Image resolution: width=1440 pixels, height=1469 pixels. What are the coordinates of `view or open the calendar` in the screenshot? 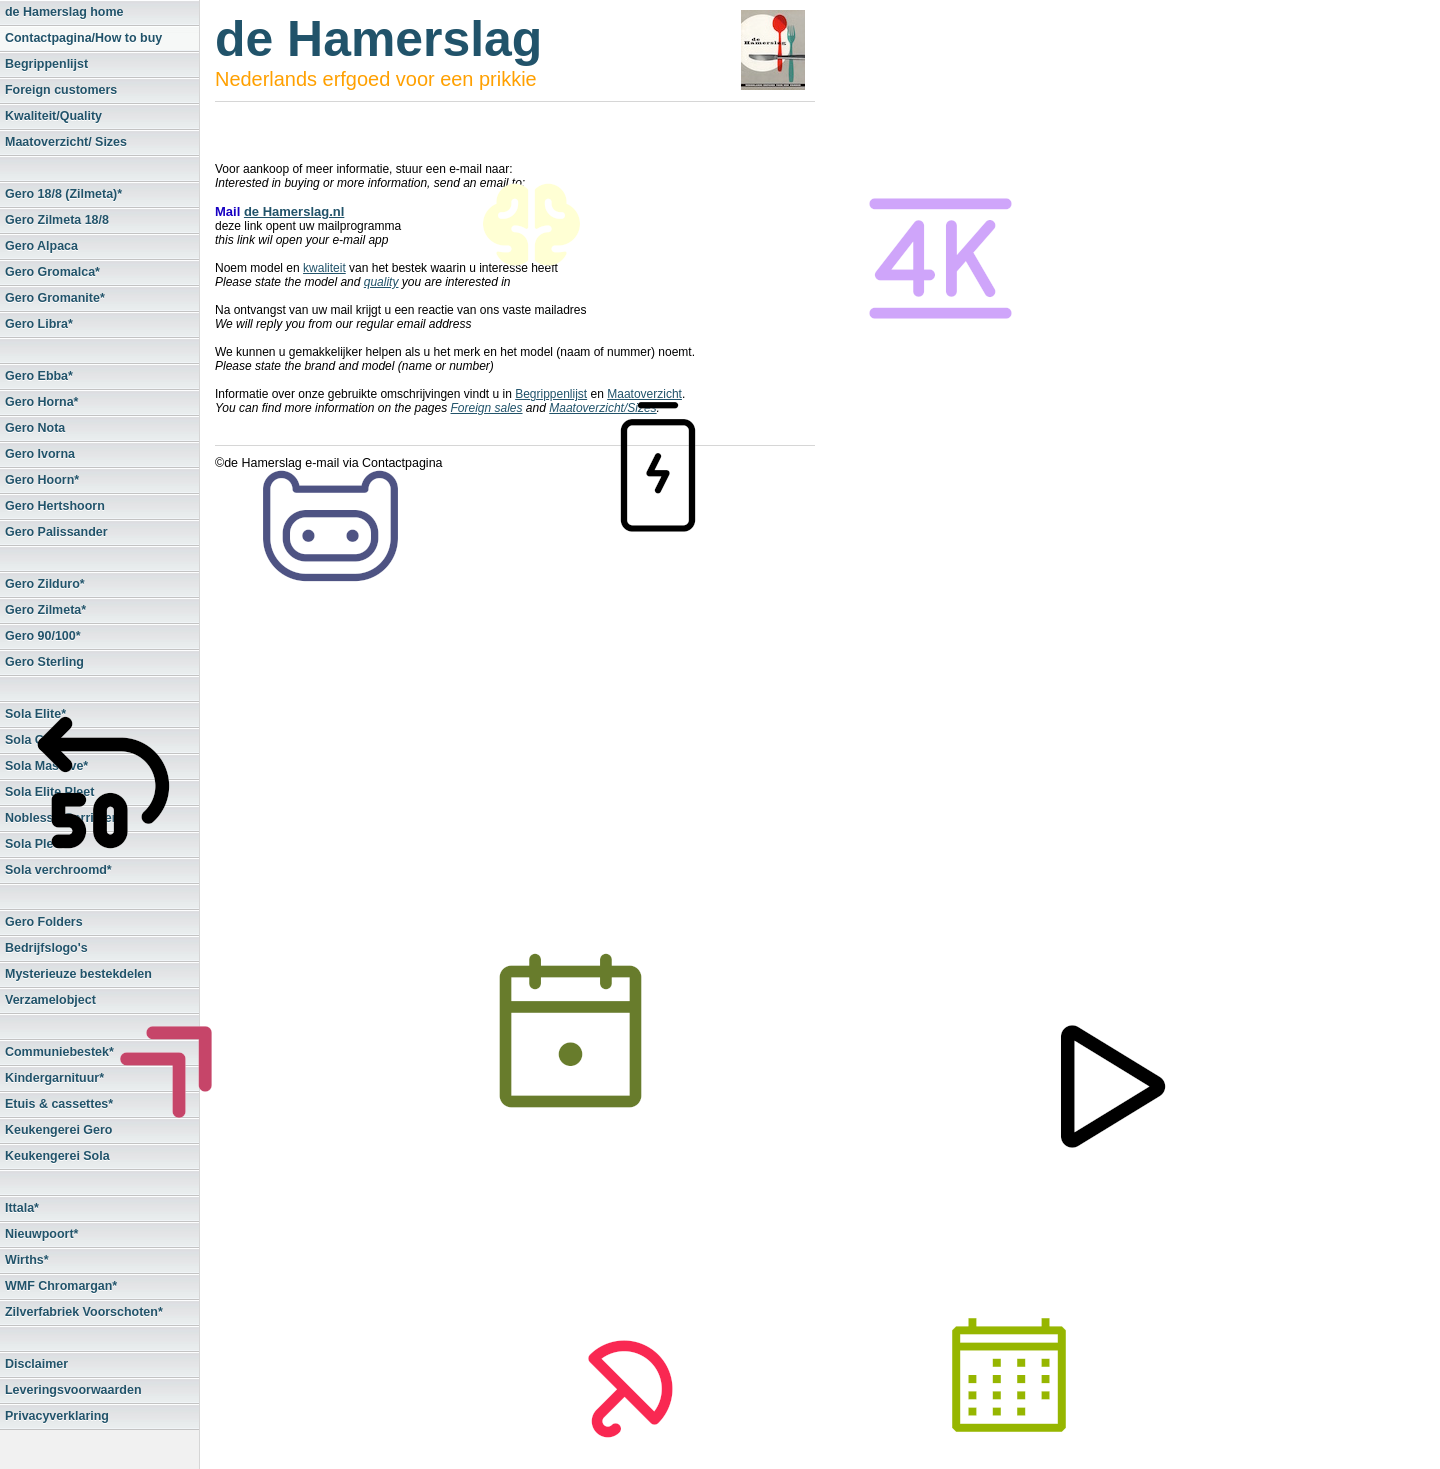 It's located at (1009, 1375).